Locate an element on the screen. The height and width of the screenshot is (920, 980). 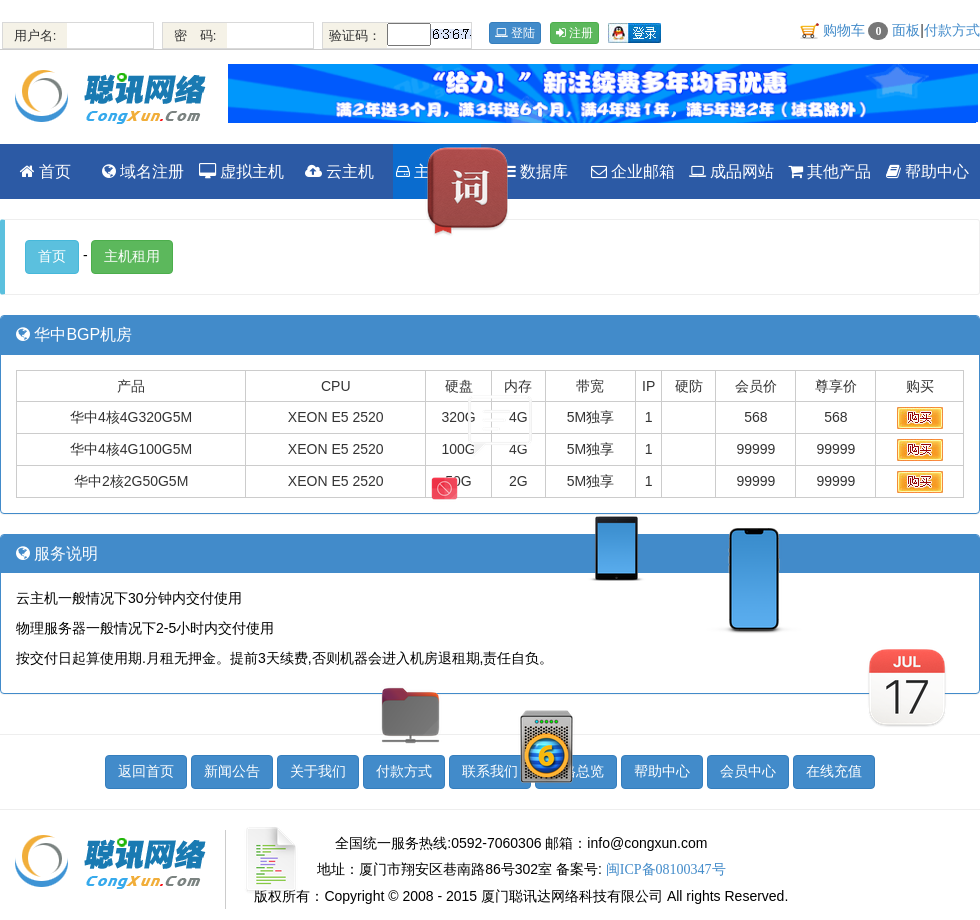
view calendar events and reminders is located at coordinates (907, 687).